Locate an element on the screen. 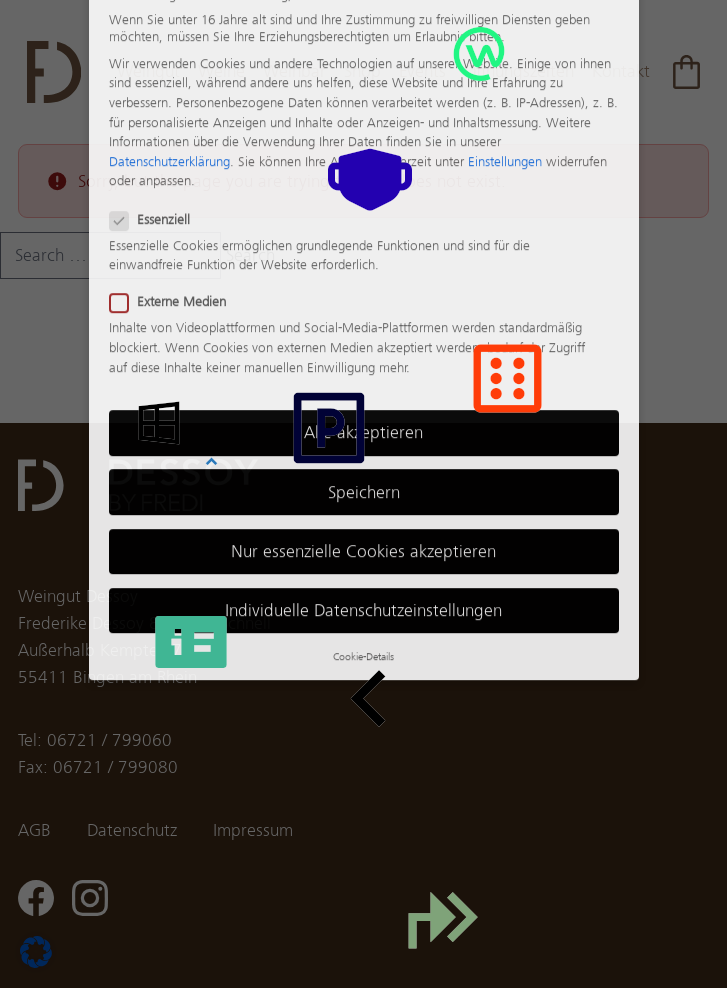 This screenshot has width=727, height=988. indicates a dice roll result of six is located at coordinates (507, 378).